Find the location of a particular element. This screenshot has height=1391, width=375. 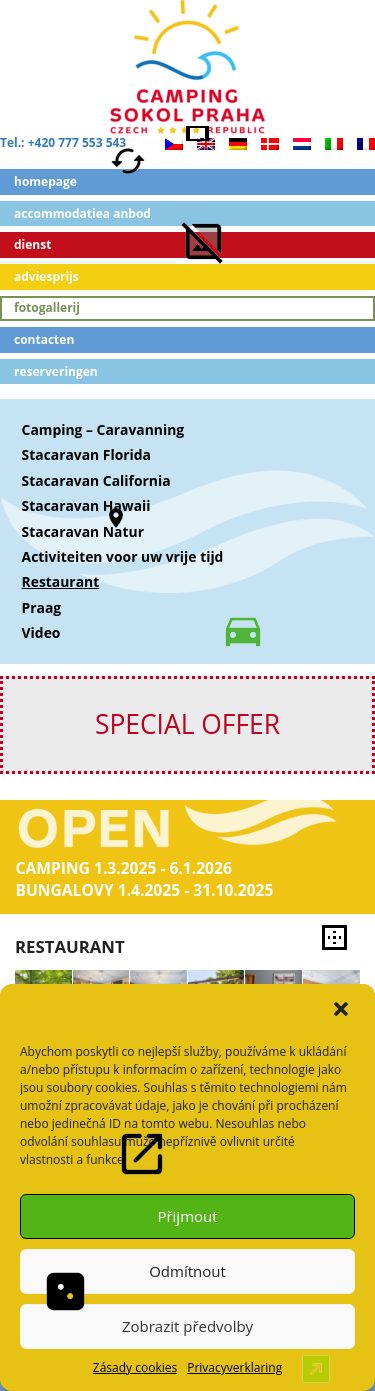

switch device to landscape orientation is located at coordinates (197, 133).